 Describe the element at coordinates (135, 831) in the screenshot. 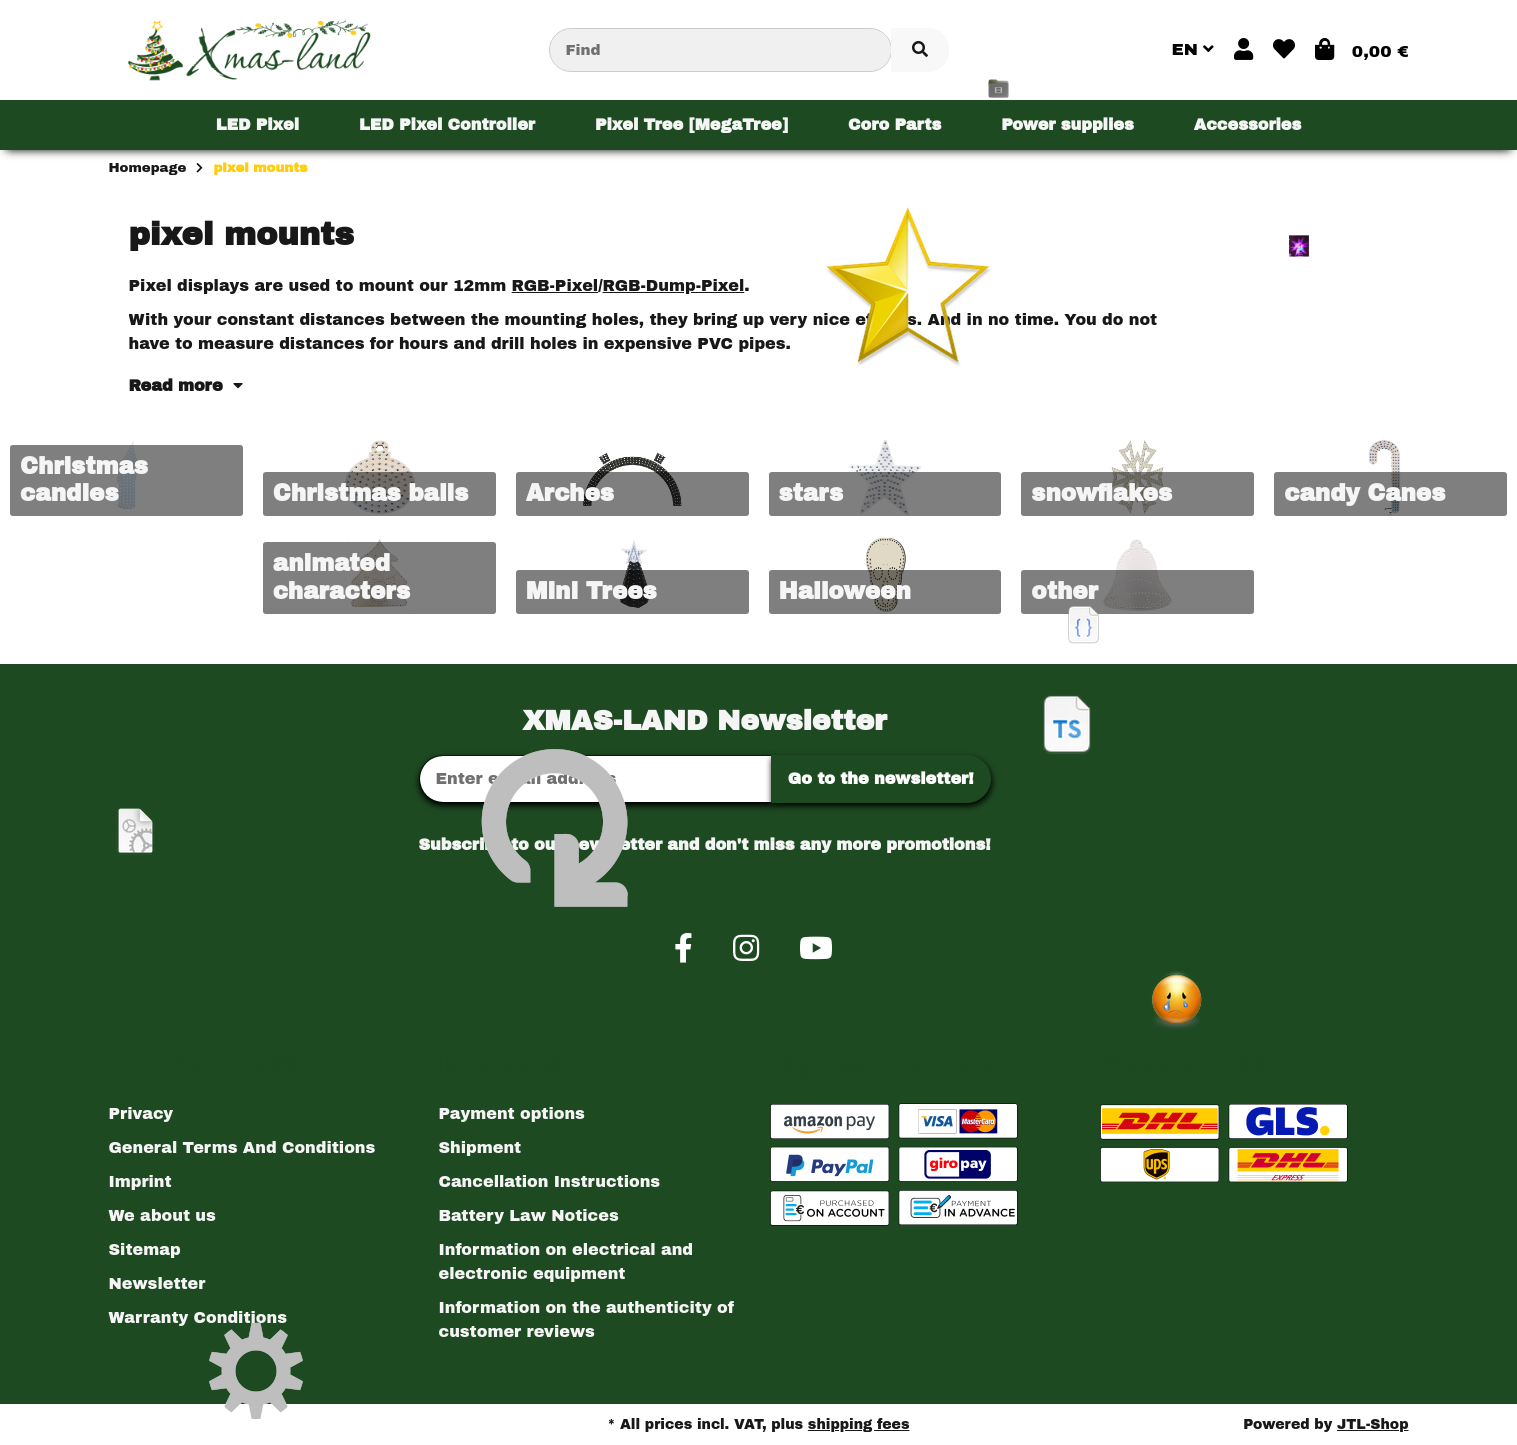

I see `shared library file used by system applications` at that location.